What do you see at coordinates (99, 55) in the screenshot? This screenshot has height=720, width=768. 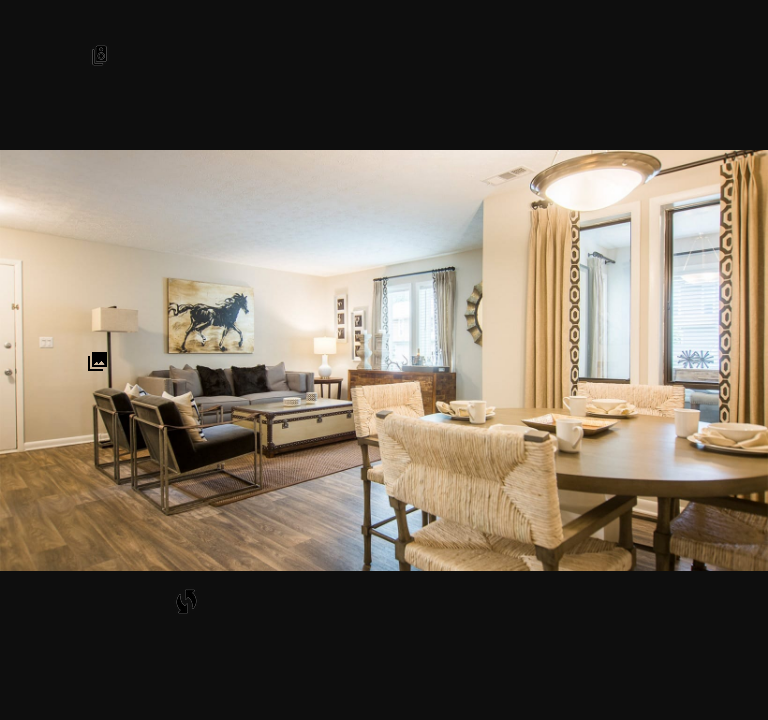 I see `access speaker group settings` at bounding box center [99, 55].